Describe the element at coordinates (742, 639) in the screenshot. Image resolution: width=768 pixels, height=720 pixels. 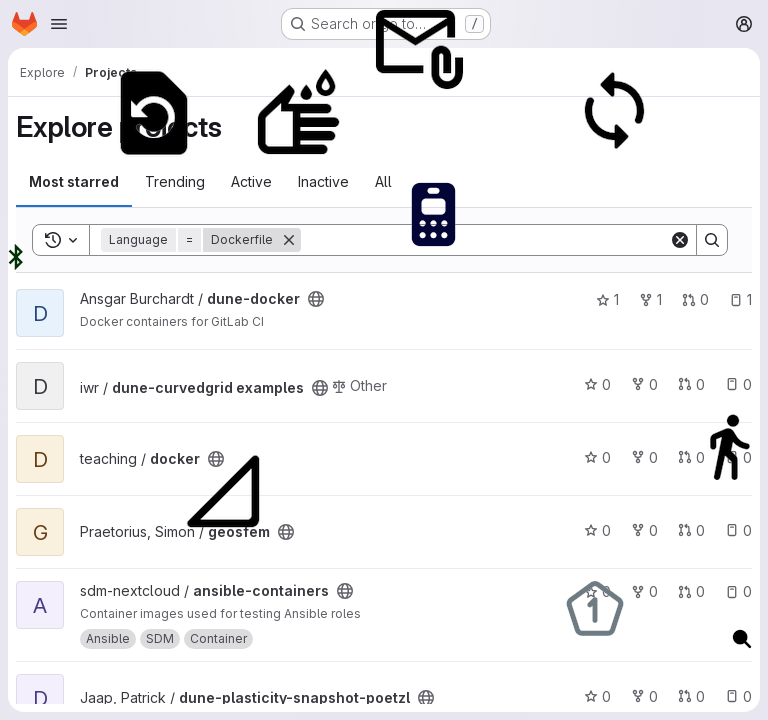
I see `search or find content` at that location.